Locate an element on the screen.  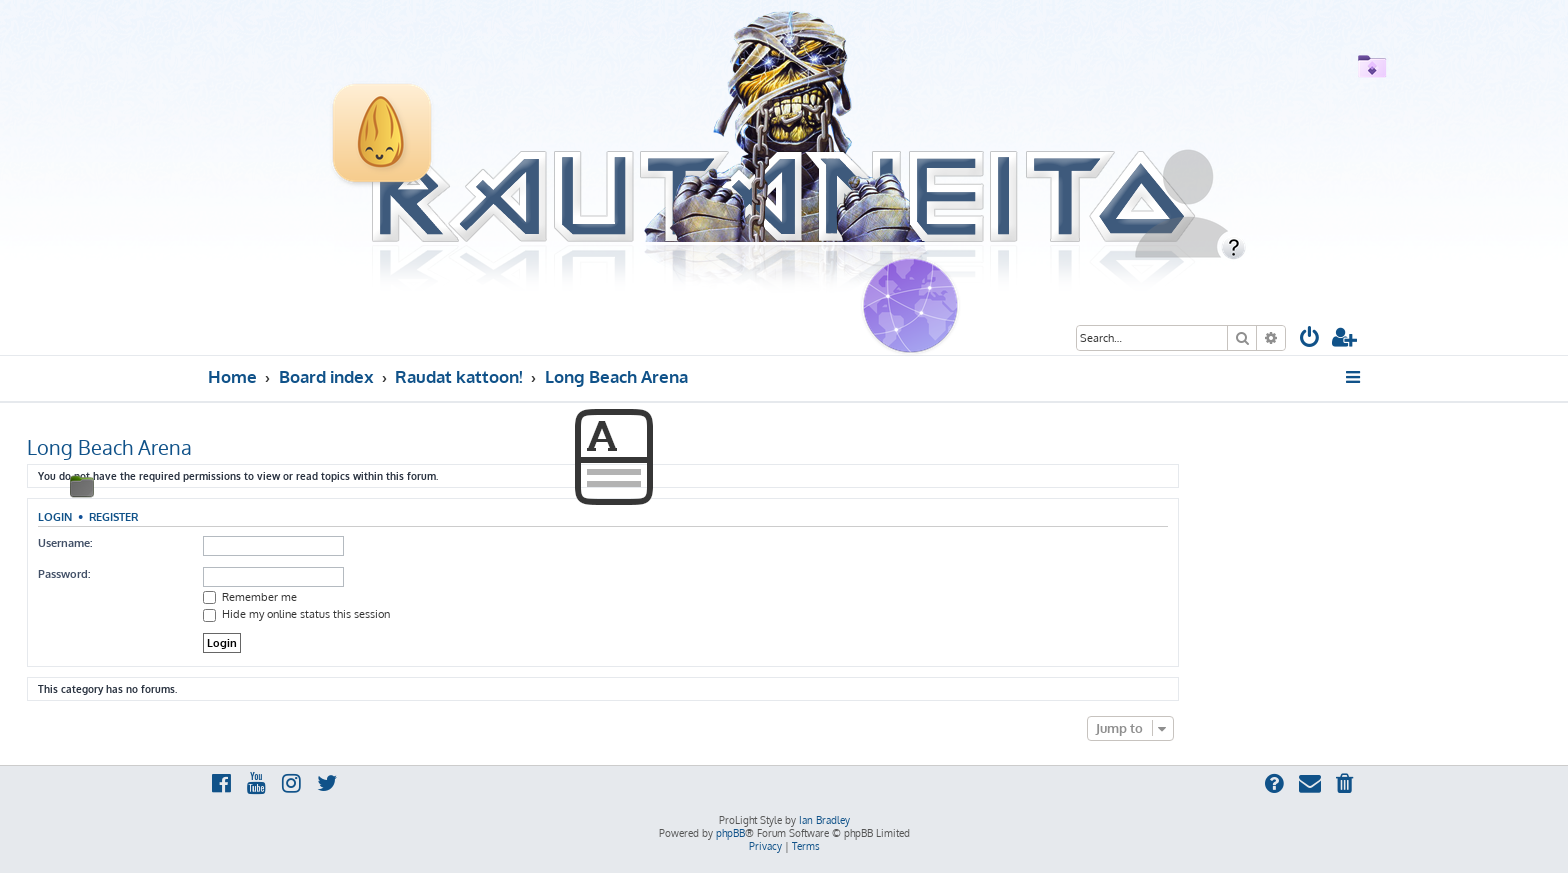
unknown or unidentified user account is located at coordinates (1188, 203).